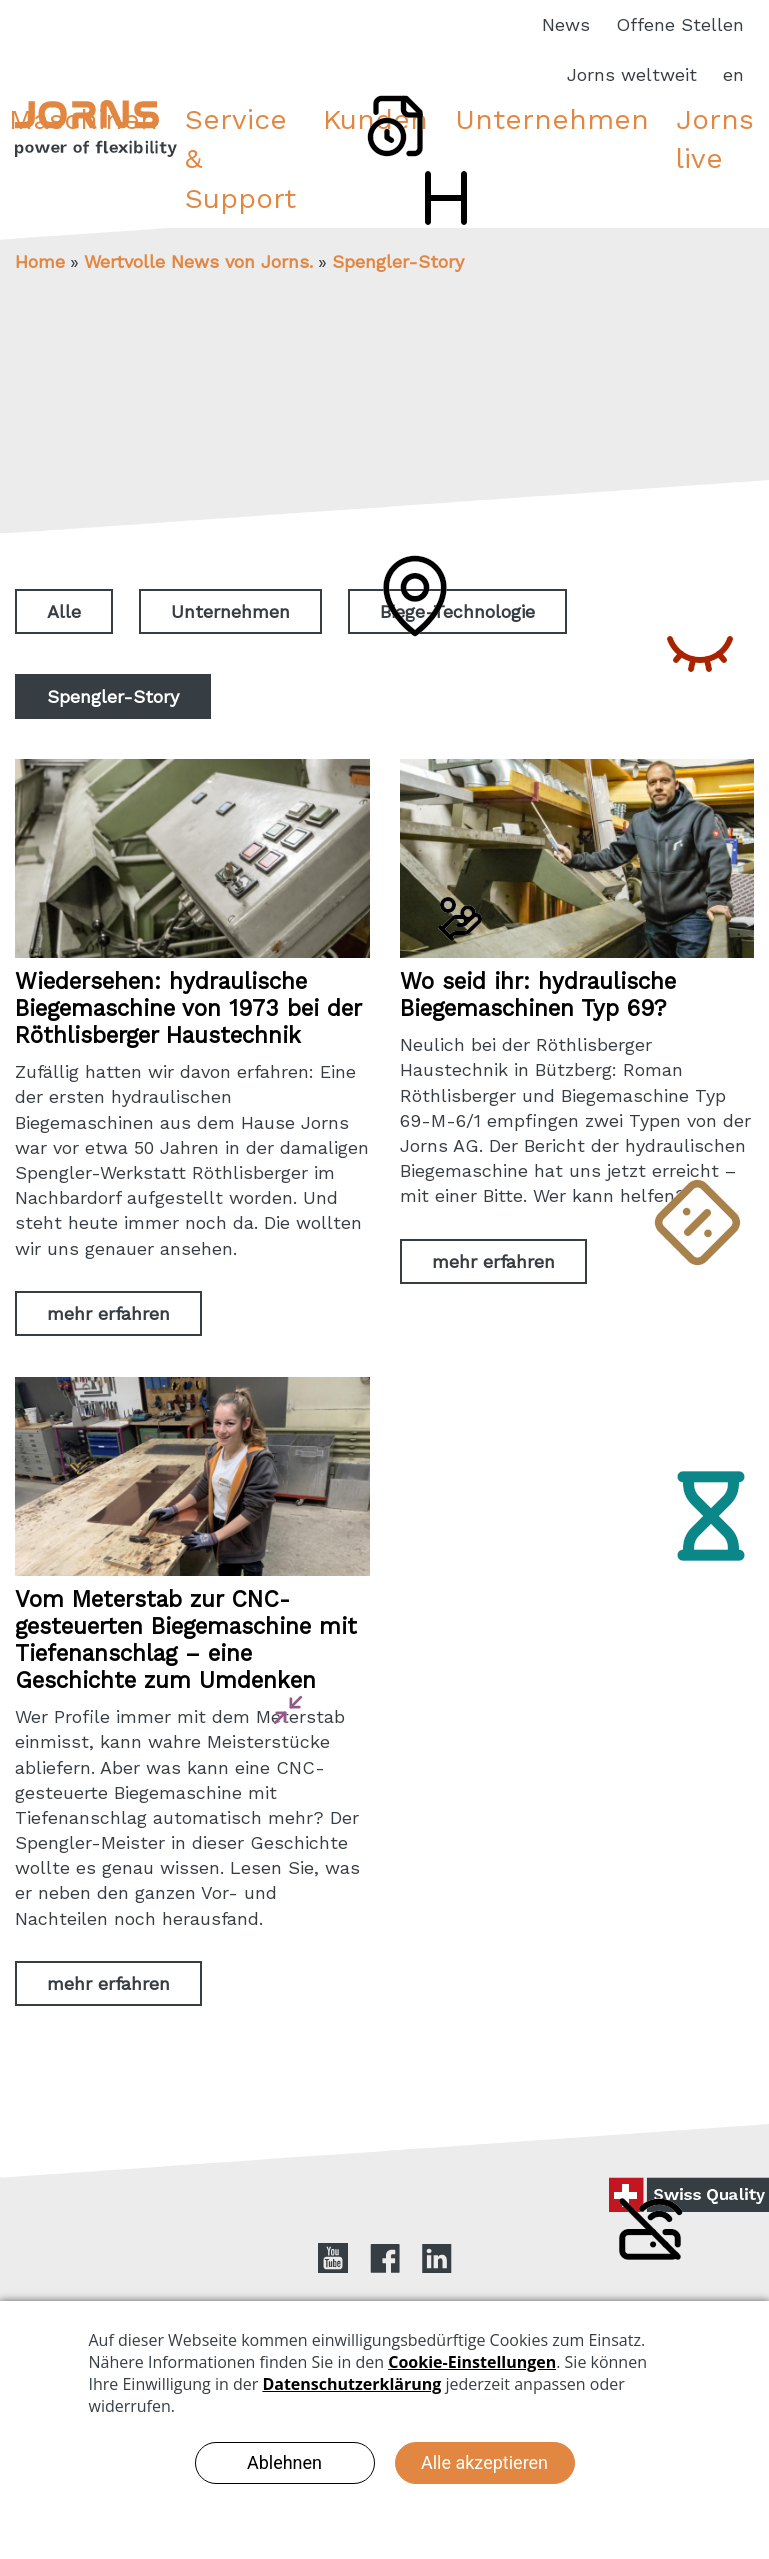 The width and height of the screenshot is (769, 2559). I want to click on minimize or collapse the current window, so click(288, 1710).